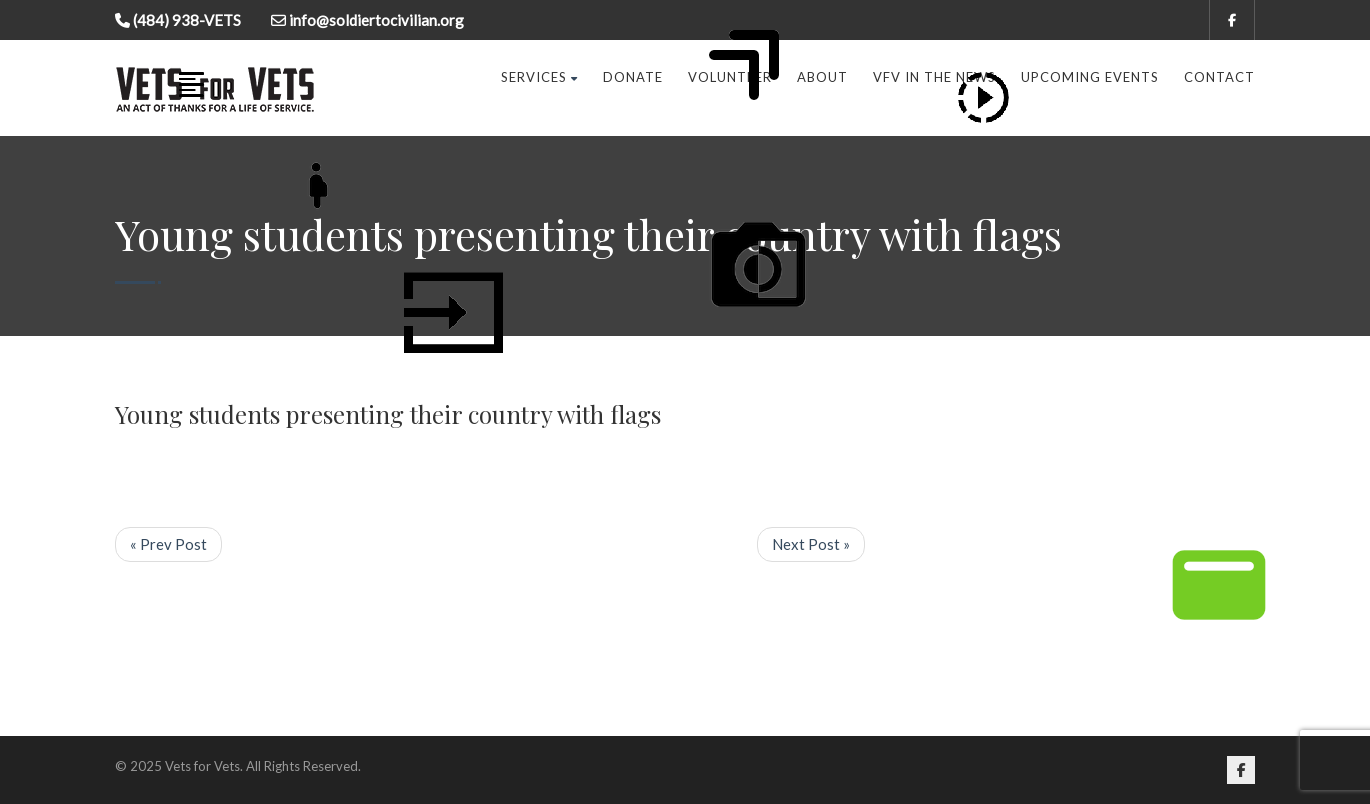 Image resolution: width=1370 pixels, height=804 pixels. What do you see at coordinates (453, 312) in the screenshot?
I see `import or input data into the application` at bounding box center [453, 312].